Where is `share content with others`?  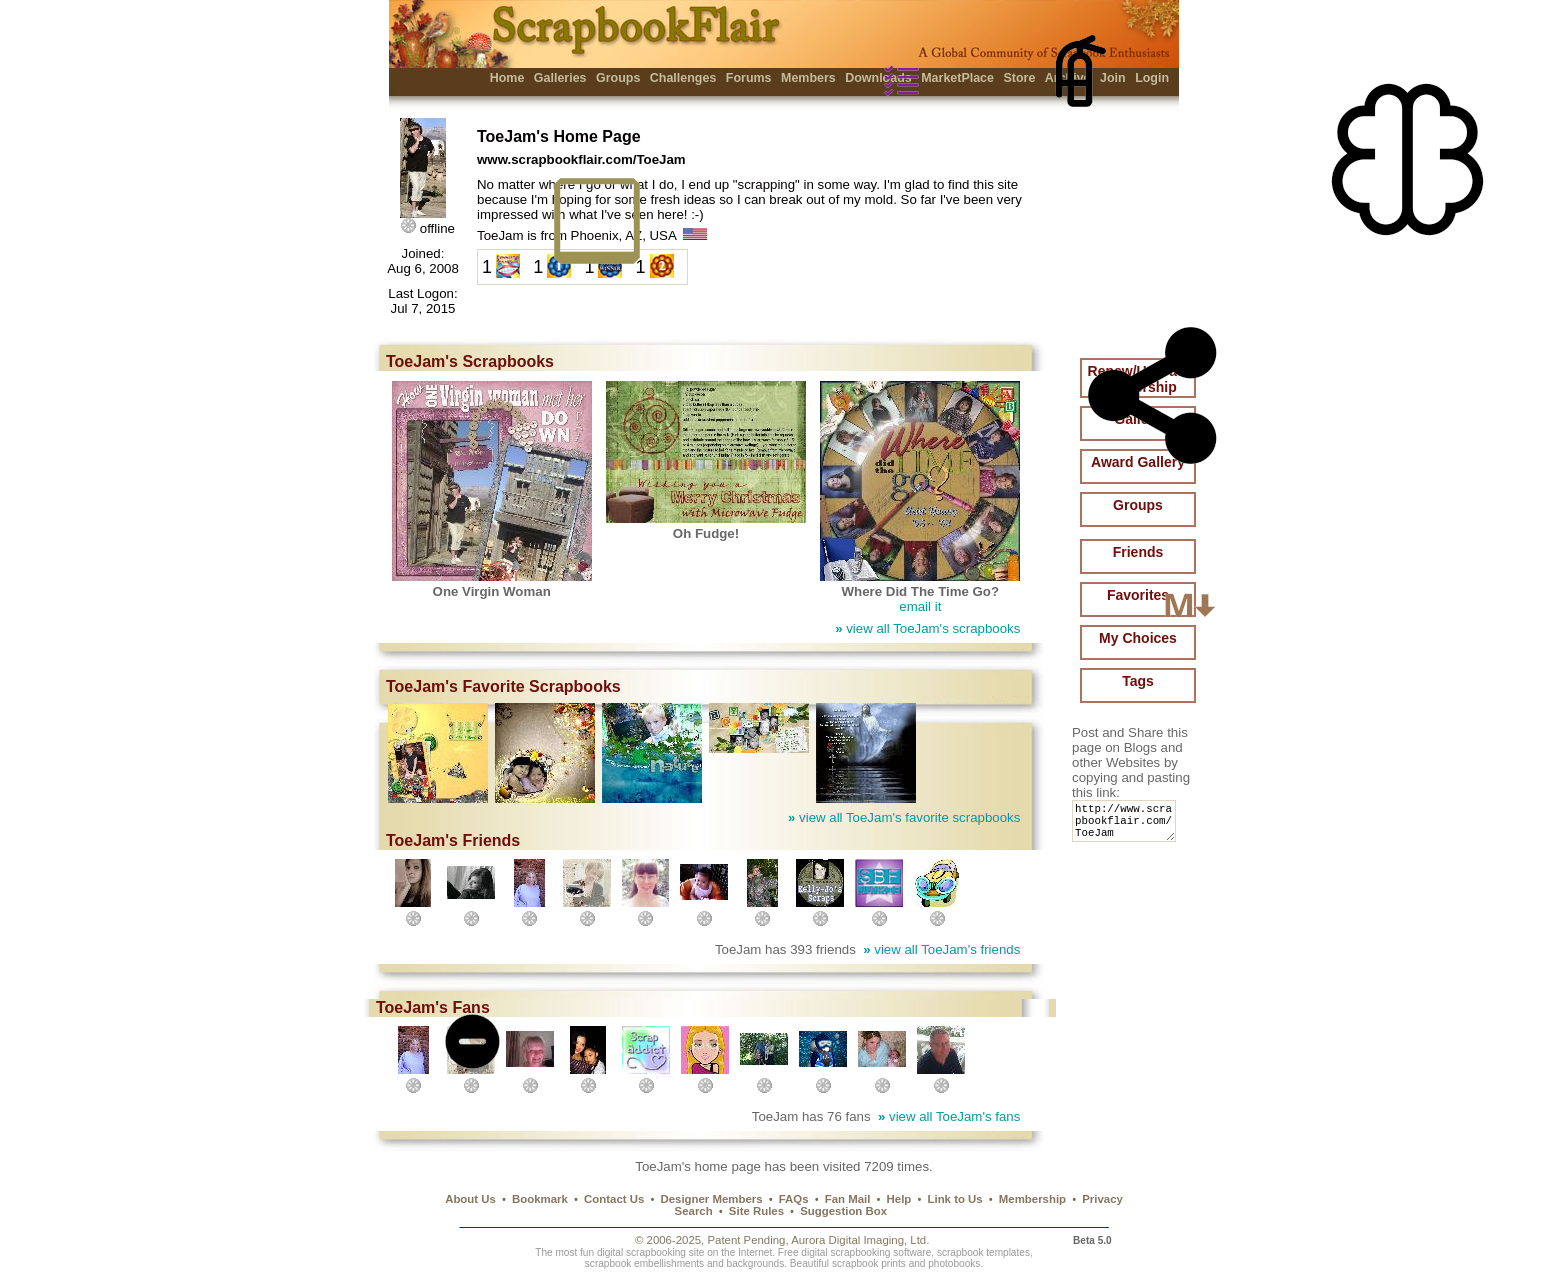 share content with others is located at coordinates (1156, 395).